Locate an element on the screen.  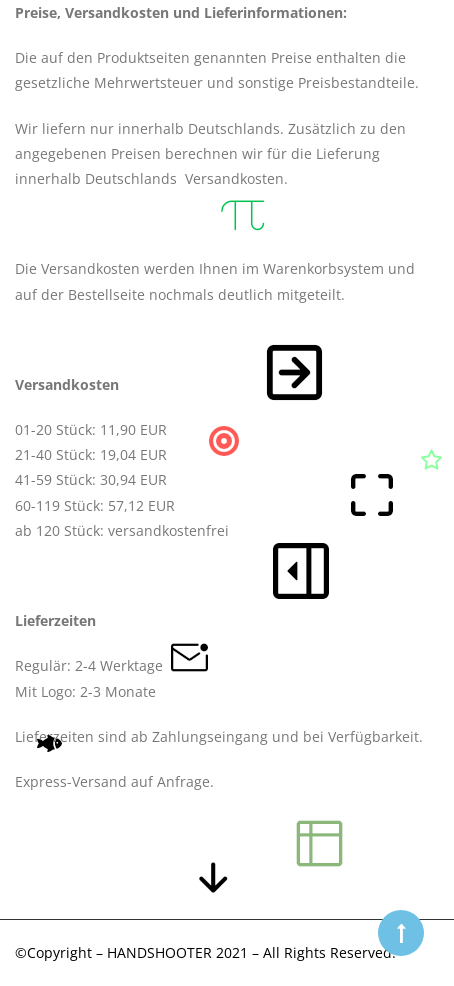
view data in table format is located at coordinates (319, 843).